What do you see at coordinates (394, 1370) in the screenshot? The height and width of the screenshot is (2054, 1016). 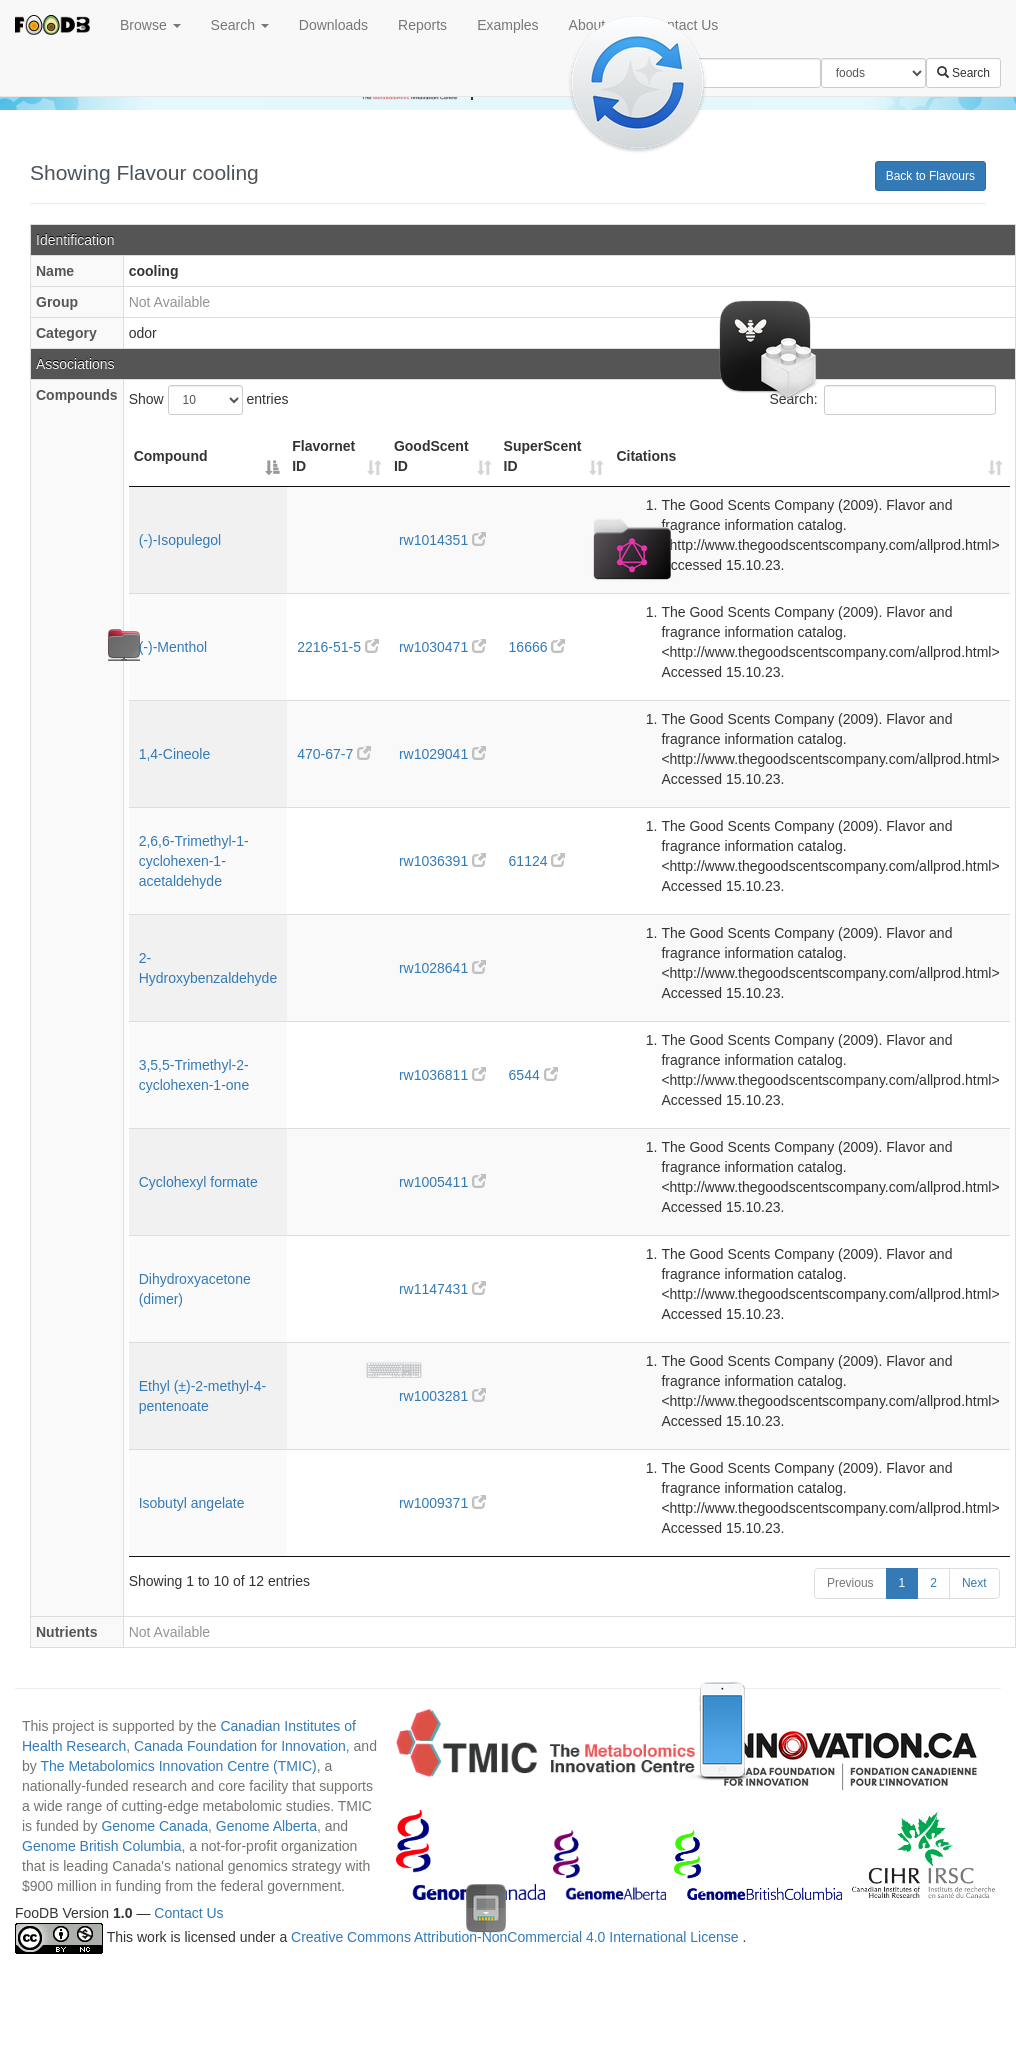 I see `connect a bluetooth keyboard` at bounding box center [394, 1370].